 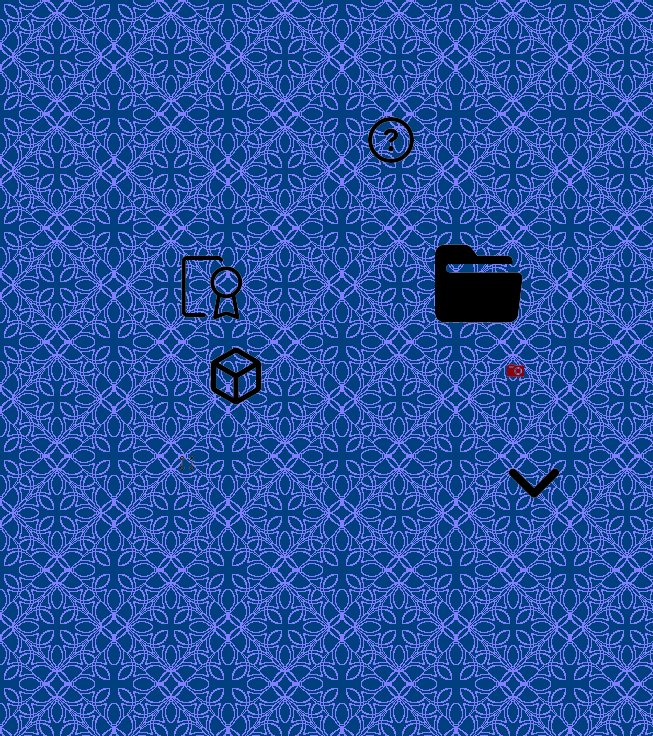 I want to click on indicates a closed or rejected pull request, so click(x=187, y=463).